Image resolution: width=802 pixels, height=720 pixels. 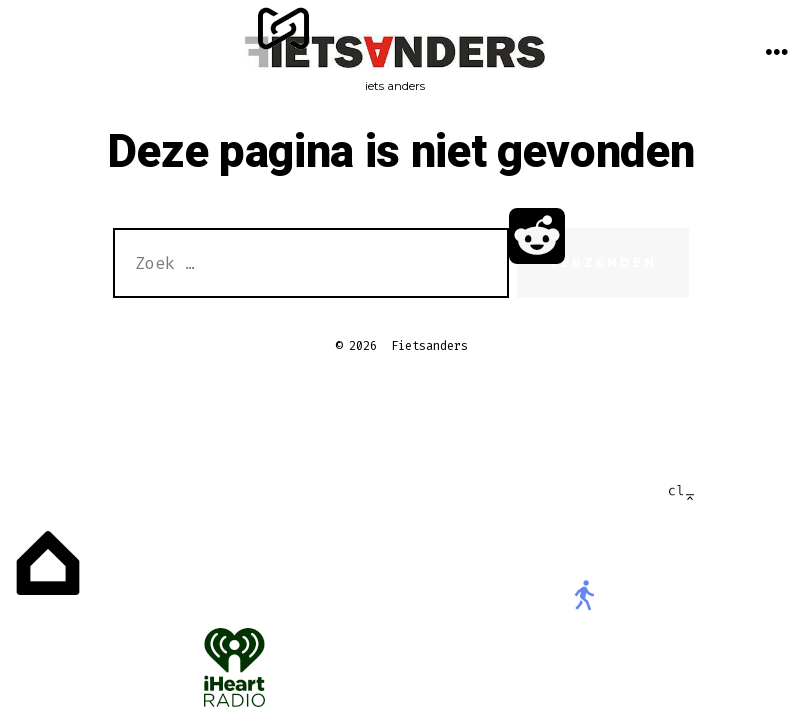 I want to click on open iHeartRadio app, so click(x=234, y=667).